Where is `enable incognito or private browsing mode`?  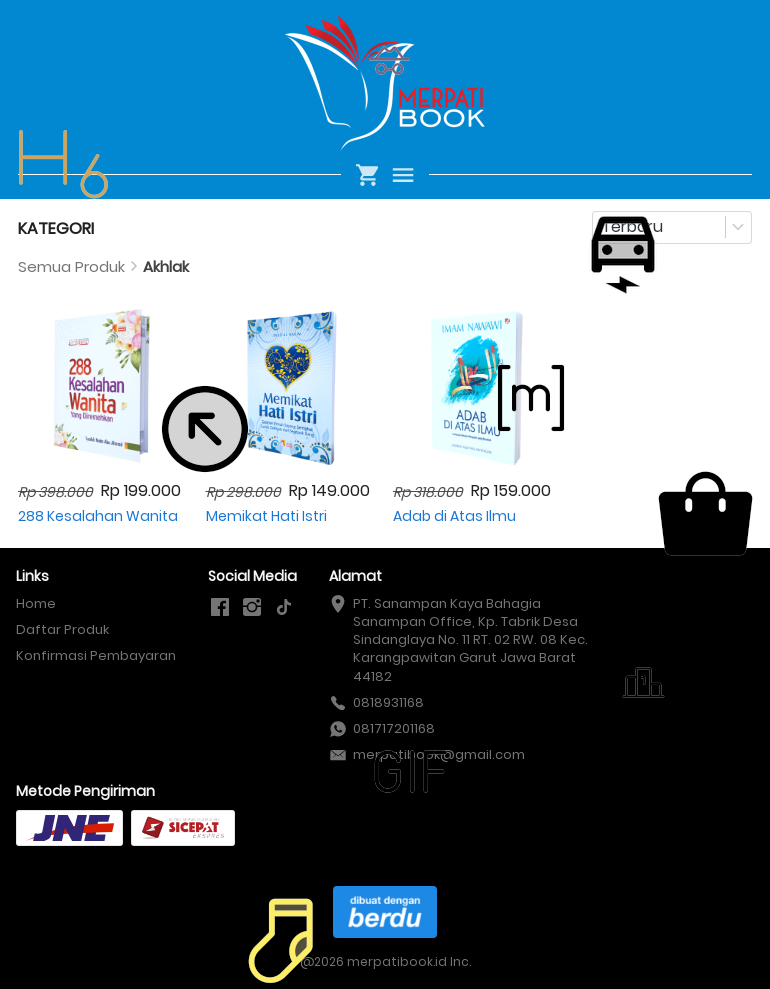 enable incognito or private browsing mode is located at coordinates (389, 60).